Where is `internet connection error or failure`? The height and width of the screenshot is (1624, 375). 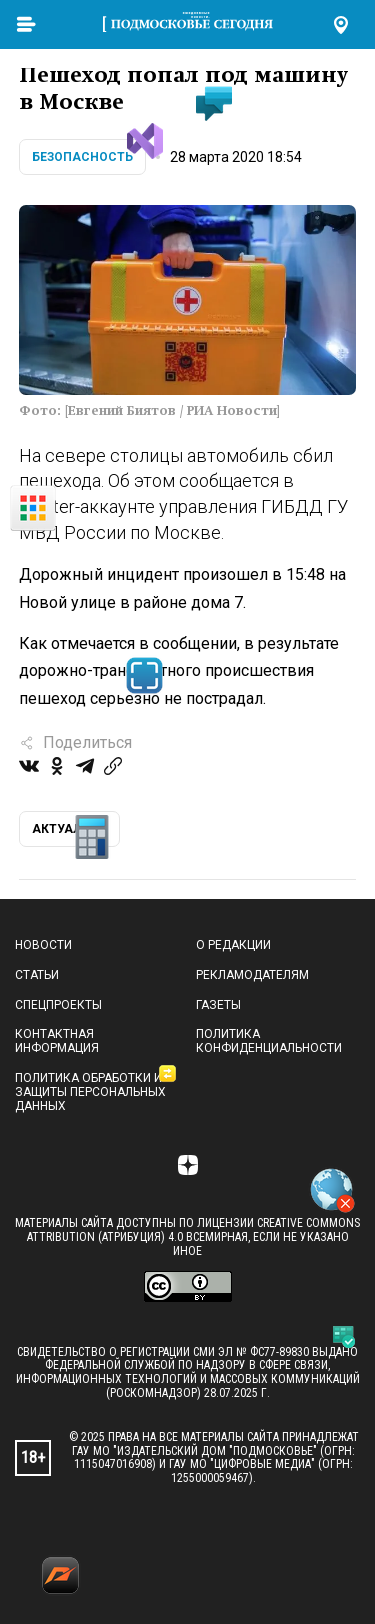 internet connection error or failure is located at coordinates (331, 1189).